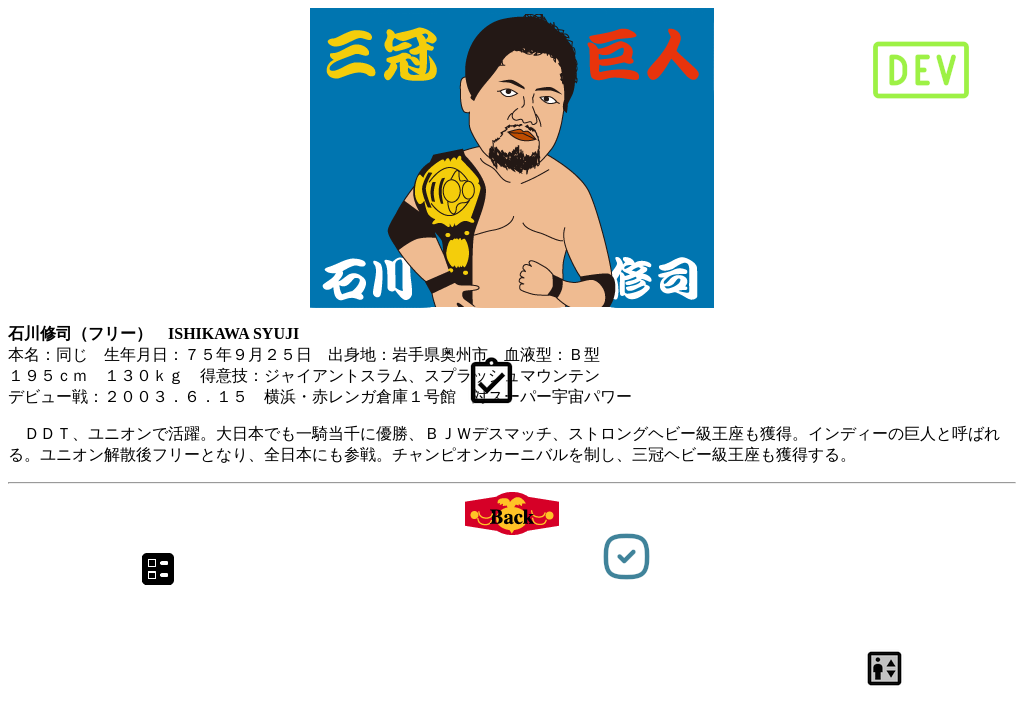 Image resolution: width=1024 pixels, height=720 pixels. Describe the element at coordinates (626, 556) in the screenshot. I see `mark task as complete` at that location.